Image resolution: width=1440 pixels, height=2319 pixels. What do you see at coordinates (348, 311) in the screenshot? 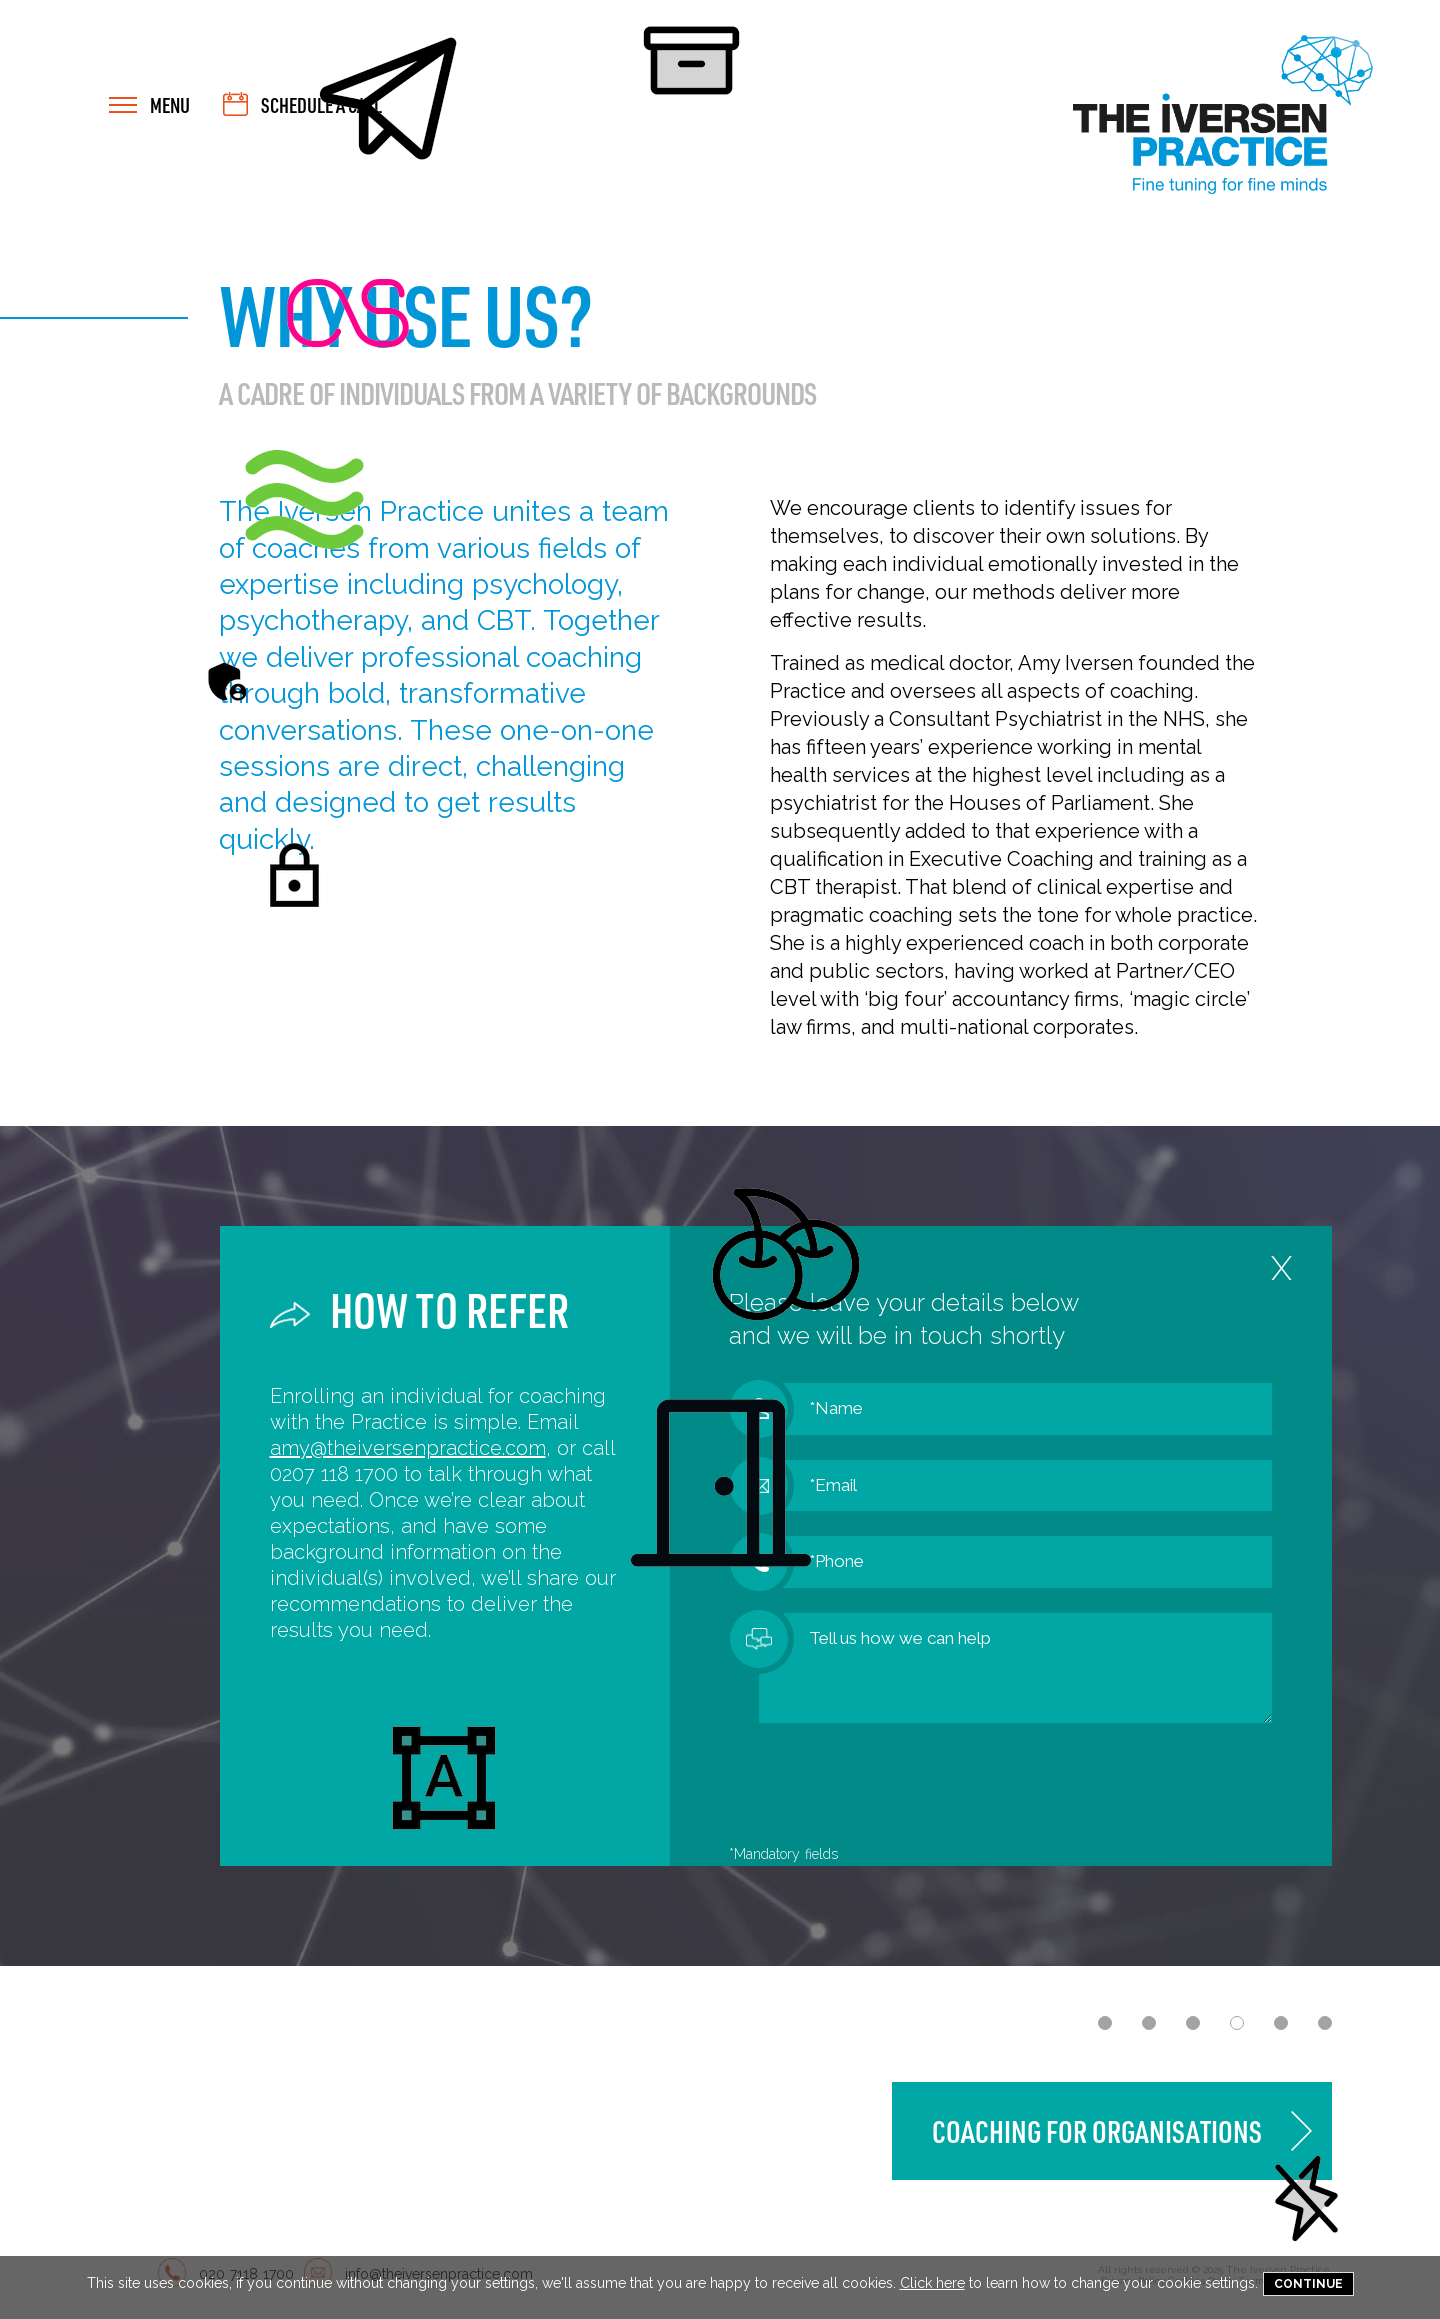
I see `connect to last.fm account` at bounding box center [348, 311].